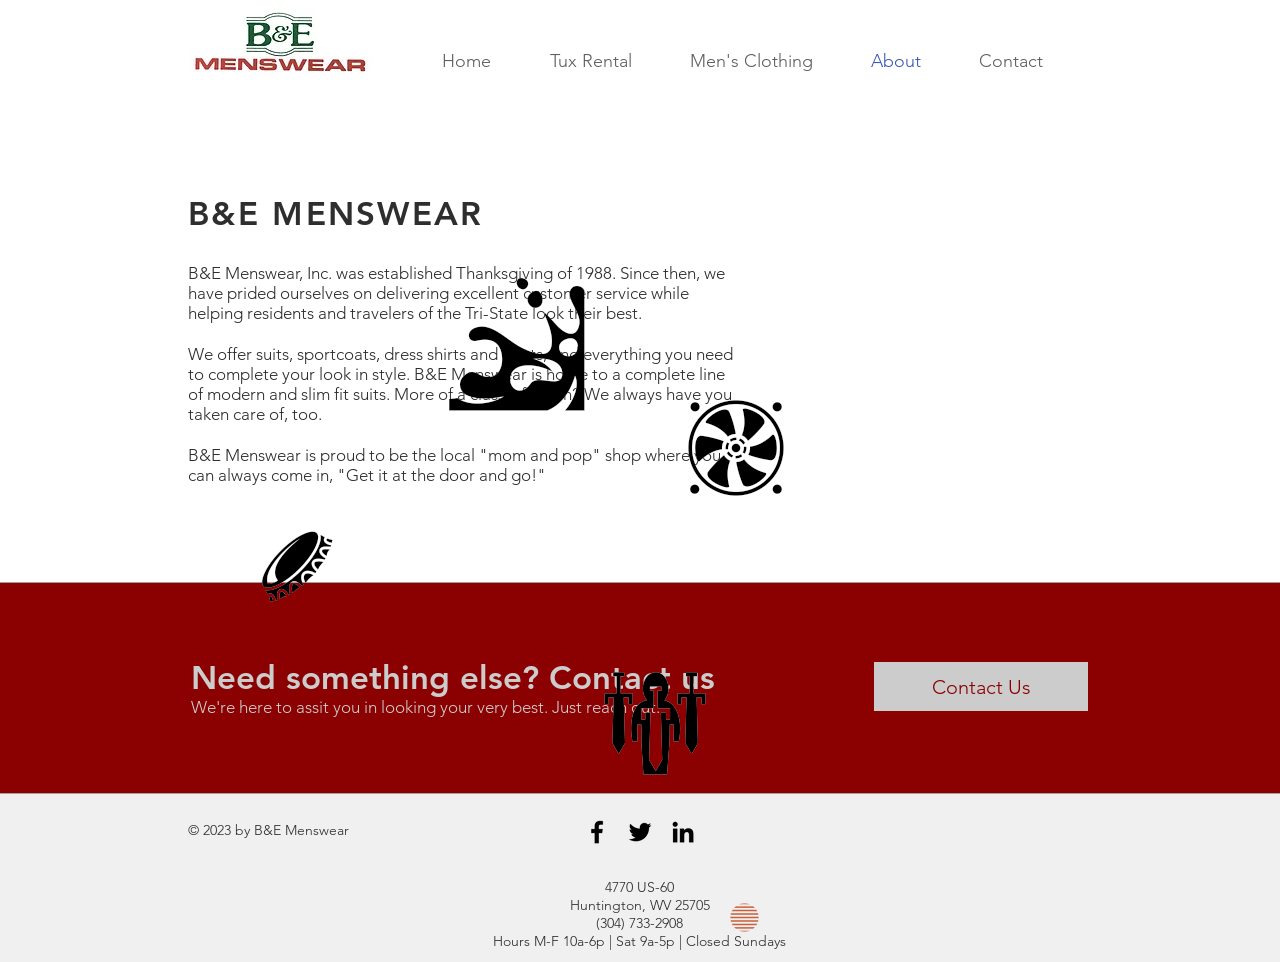  I want to click on select a knight or warrior character class, so click(655, 723).